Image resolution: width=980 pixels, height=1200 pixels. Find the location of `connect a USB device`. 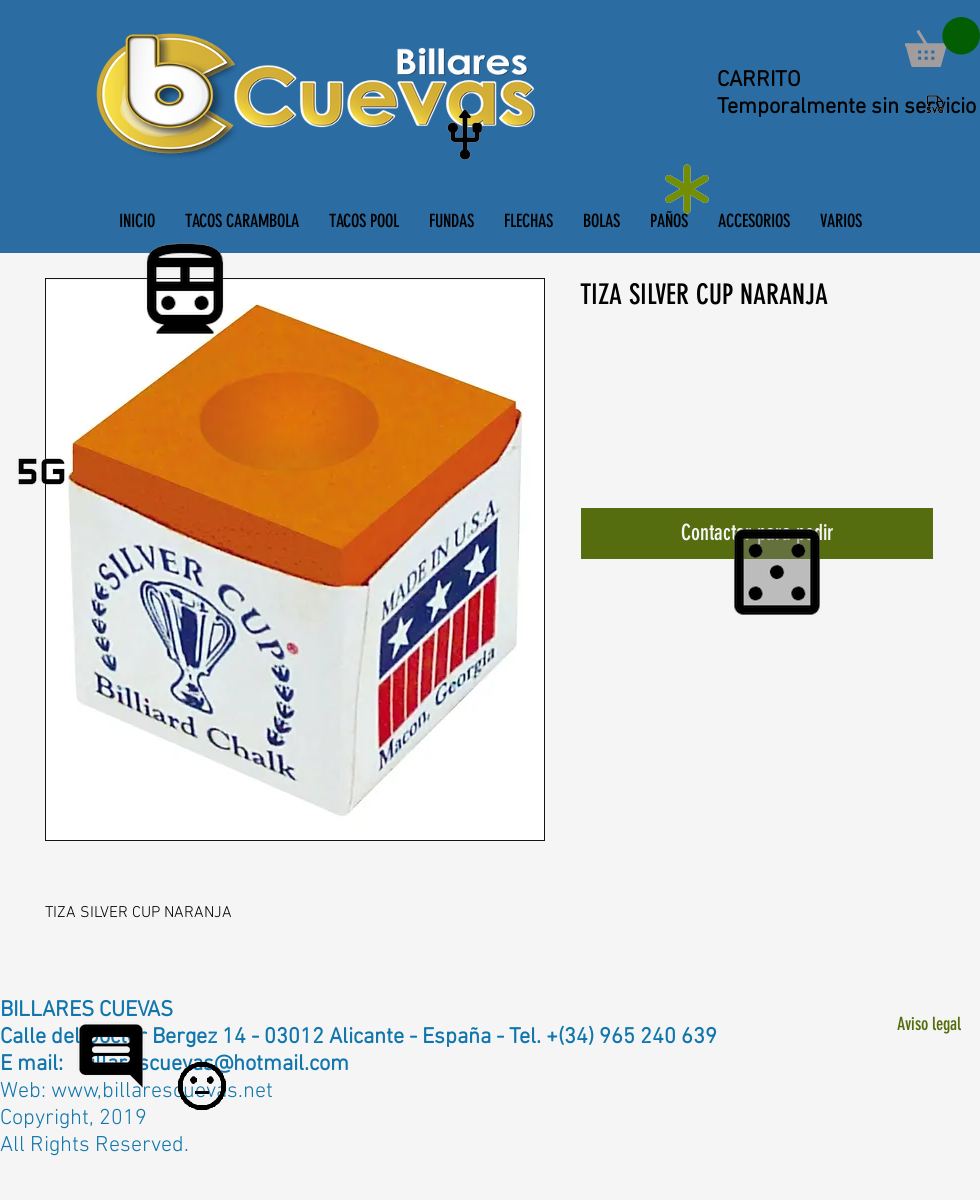

connect a USB device is located at coordinates (465, 135).